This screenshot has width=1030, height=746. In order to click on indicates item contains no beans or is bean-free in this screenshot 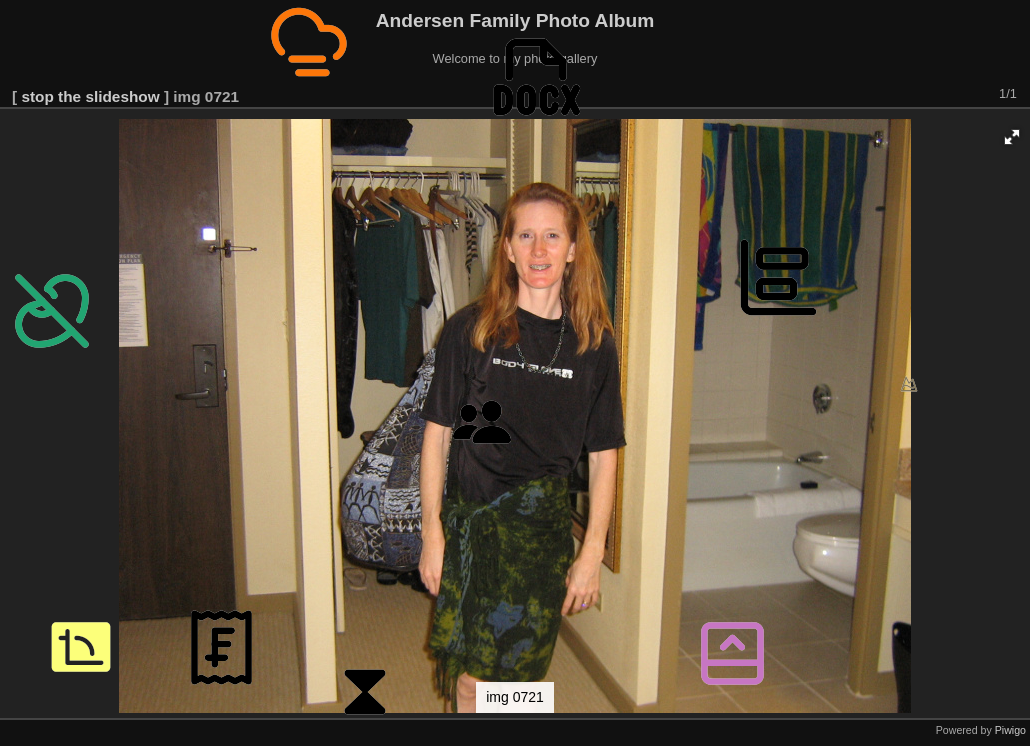, I will do `click(52, 311)`.